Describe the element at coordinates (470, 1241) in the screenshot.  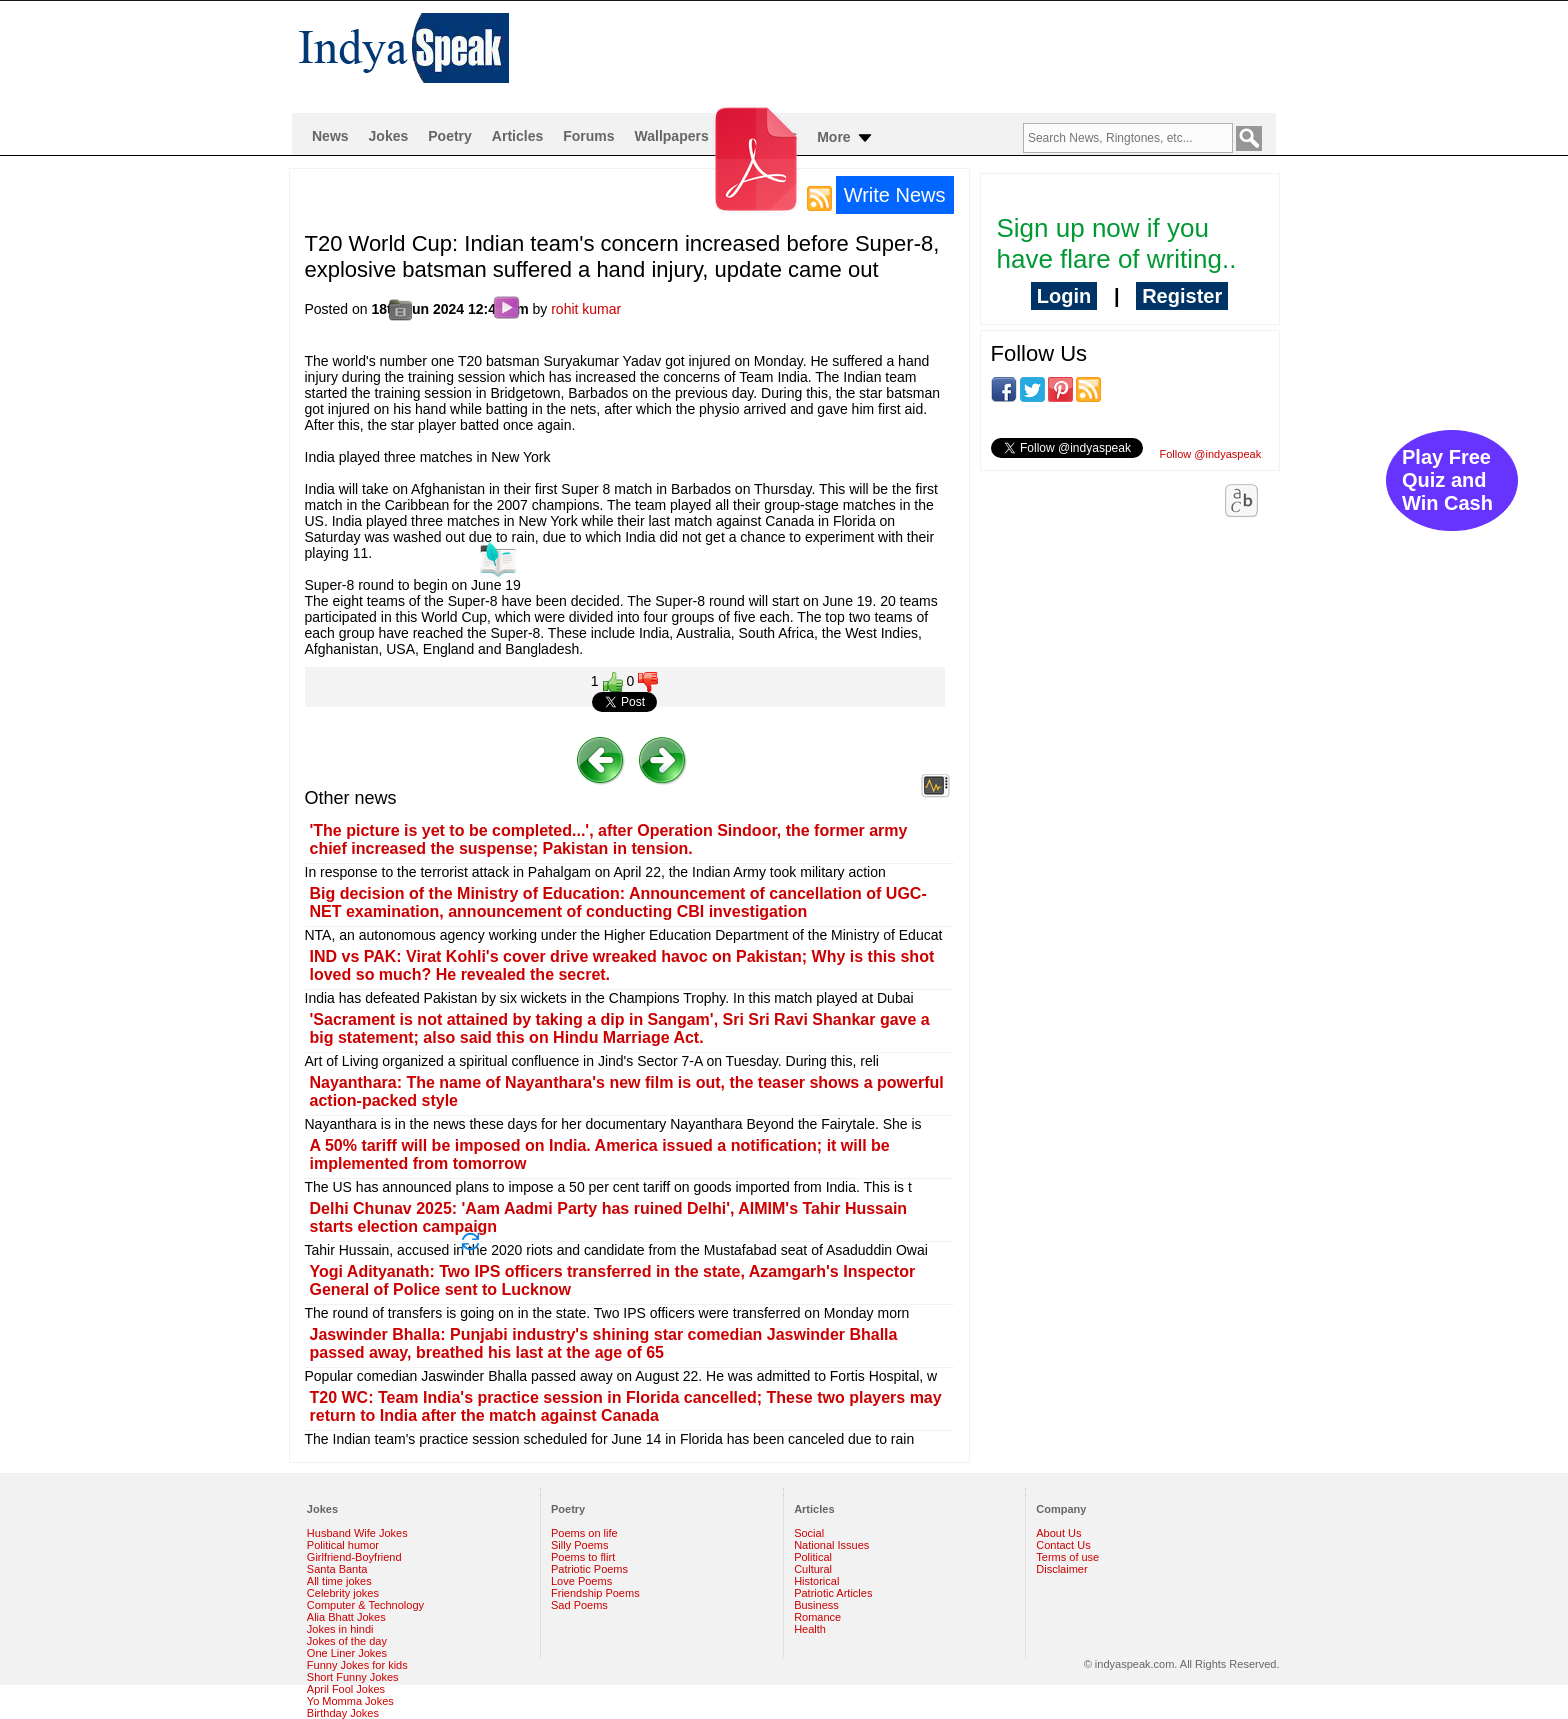
I see `indicates OneDrive is currently syncing files` at that location.